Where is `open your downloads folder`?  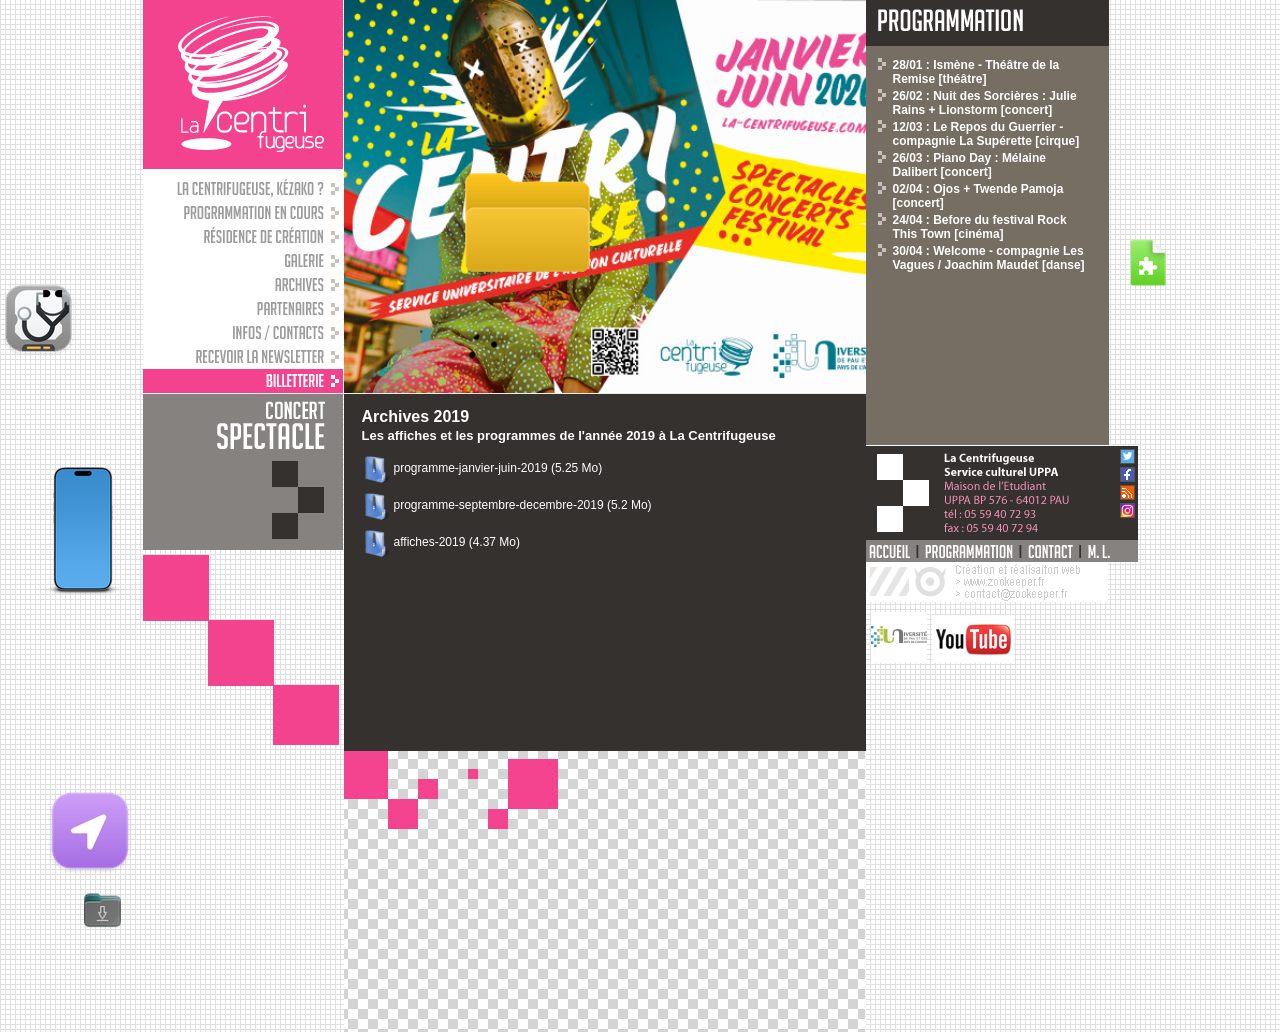
open your downloads folder is located at coordinates (102, 909).